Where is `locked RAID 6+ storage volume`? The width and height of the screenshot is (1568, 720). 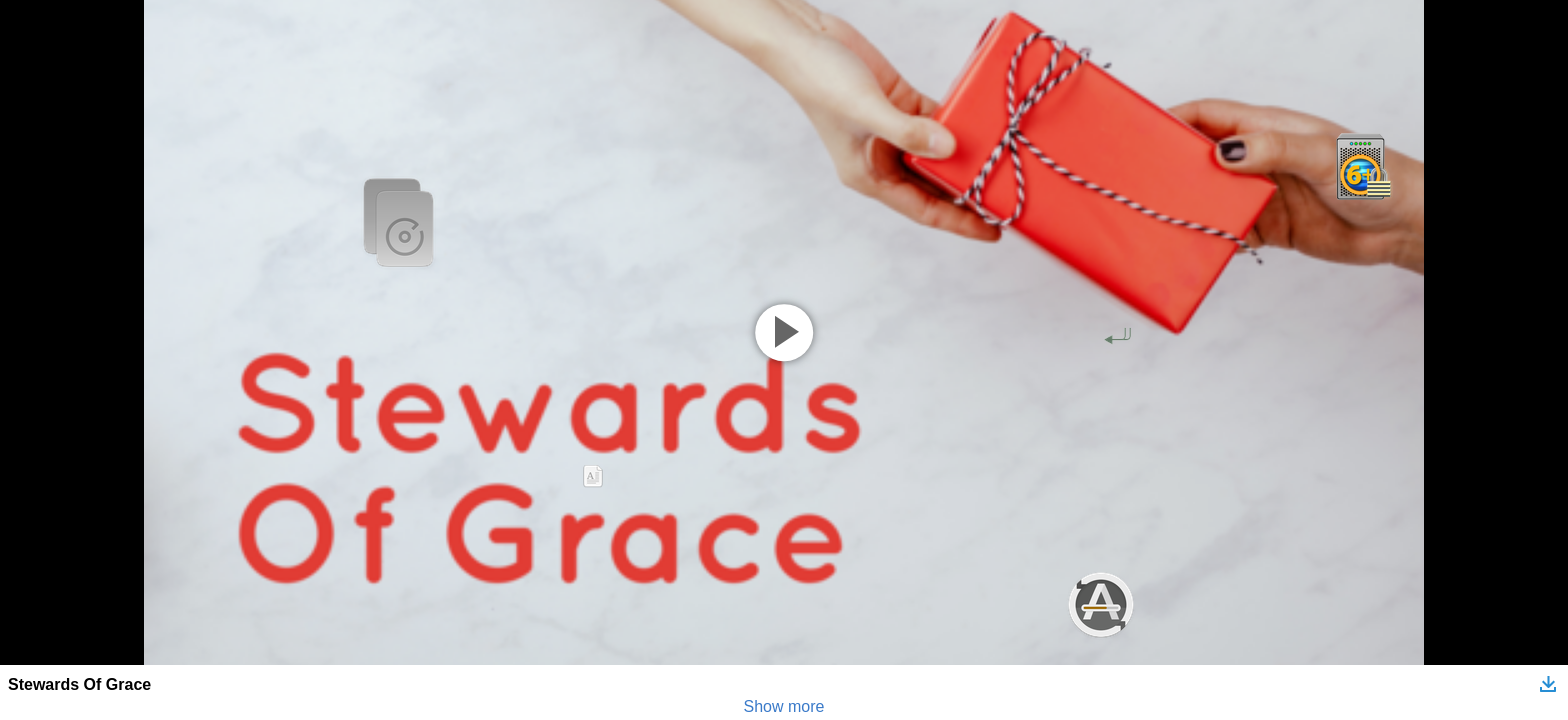
locked RAID 6+ storage volume is located at coordinates (1360, 166).